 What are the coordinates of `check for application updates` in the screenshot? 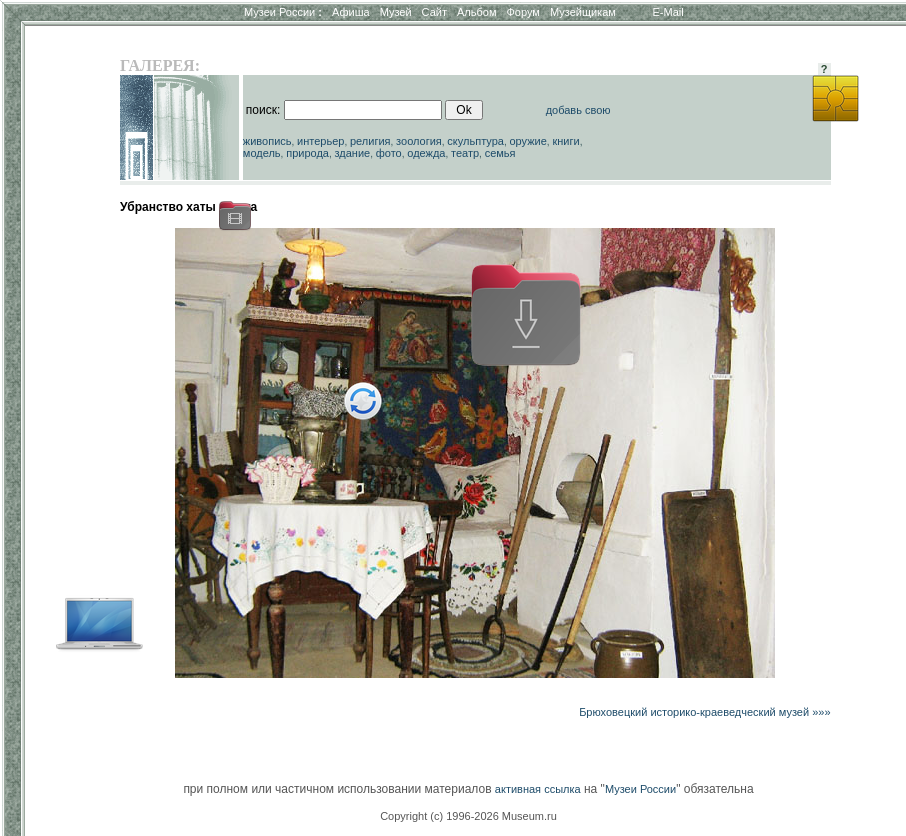 It's located at (363, 401).